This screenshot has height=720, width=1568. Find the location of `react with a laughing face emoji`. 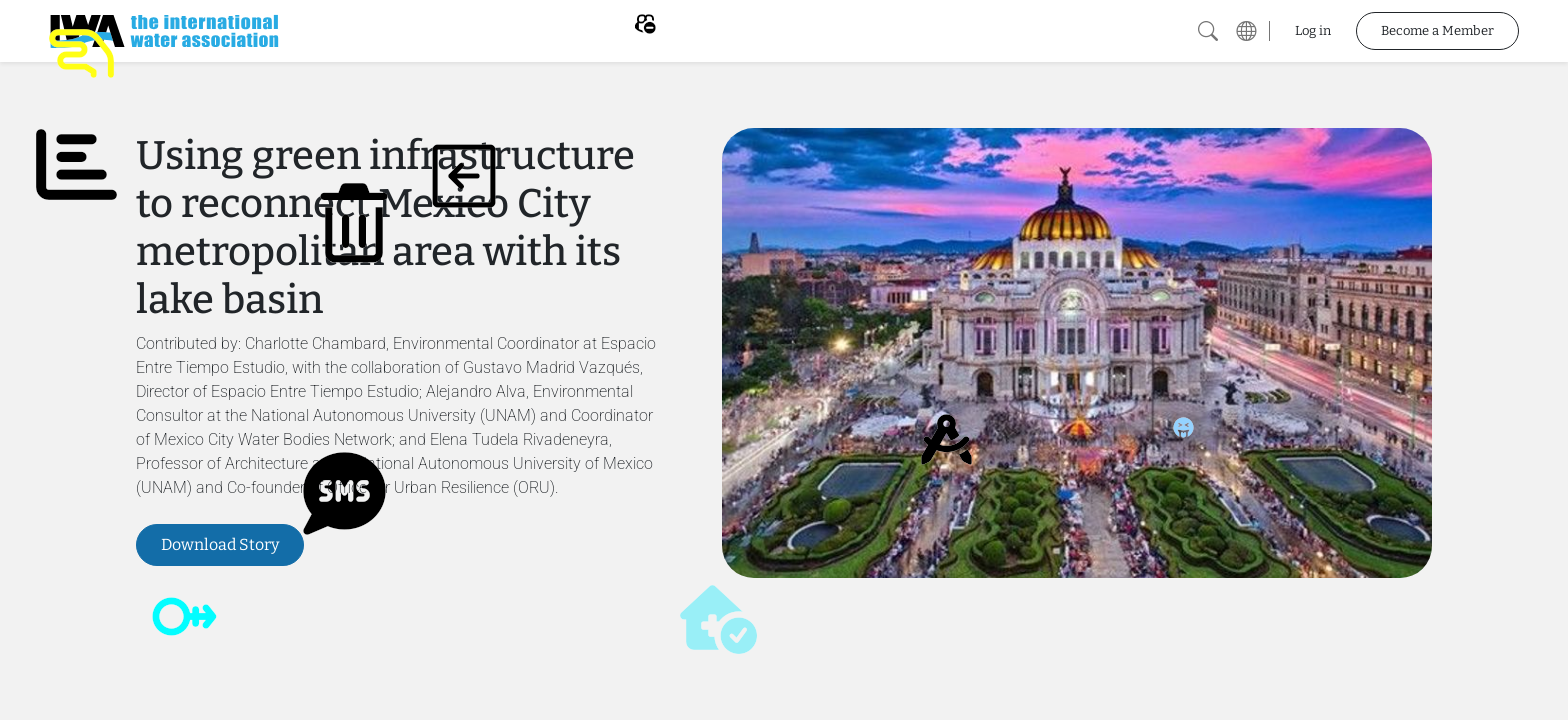

react with a laughing face emoji is located at coordinates (1183, 427).